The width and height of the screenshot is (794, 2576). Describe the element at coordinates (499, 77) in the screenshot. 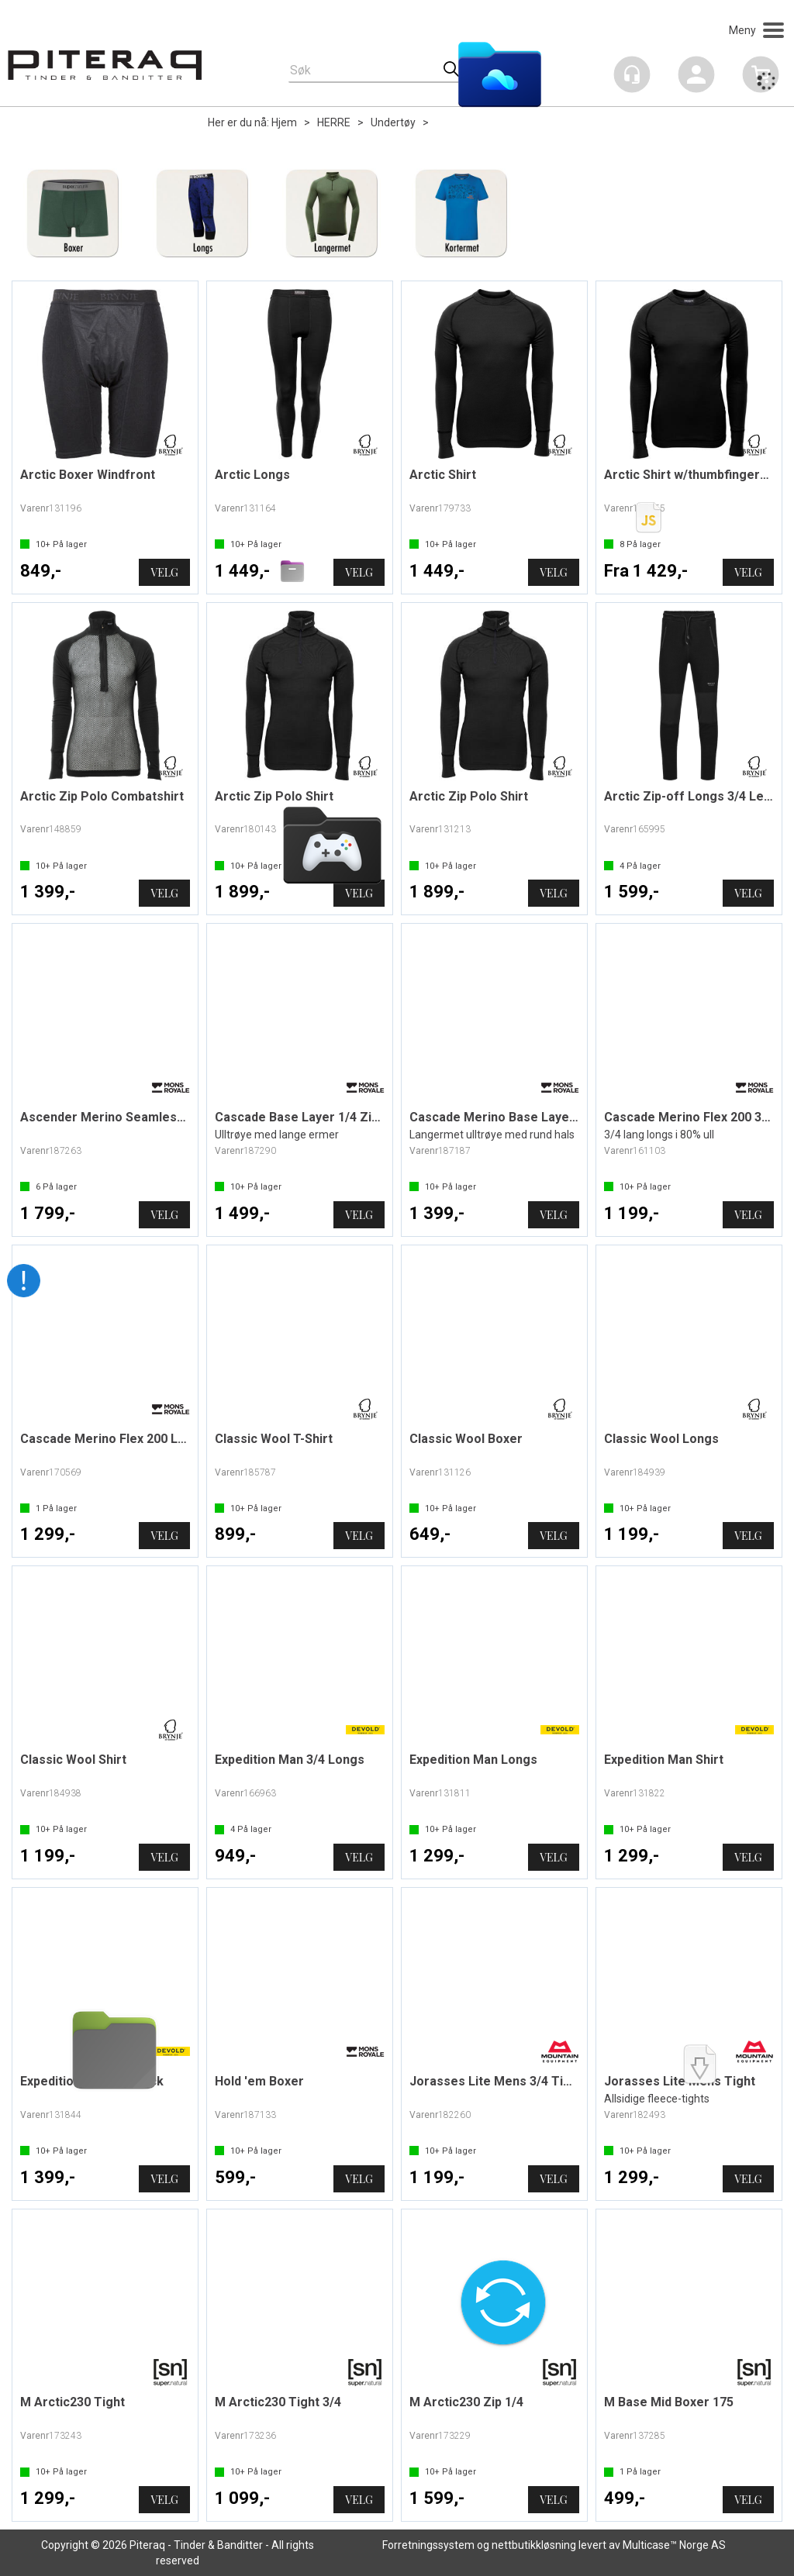

I see `open wondershare document cloud folder` at that location.